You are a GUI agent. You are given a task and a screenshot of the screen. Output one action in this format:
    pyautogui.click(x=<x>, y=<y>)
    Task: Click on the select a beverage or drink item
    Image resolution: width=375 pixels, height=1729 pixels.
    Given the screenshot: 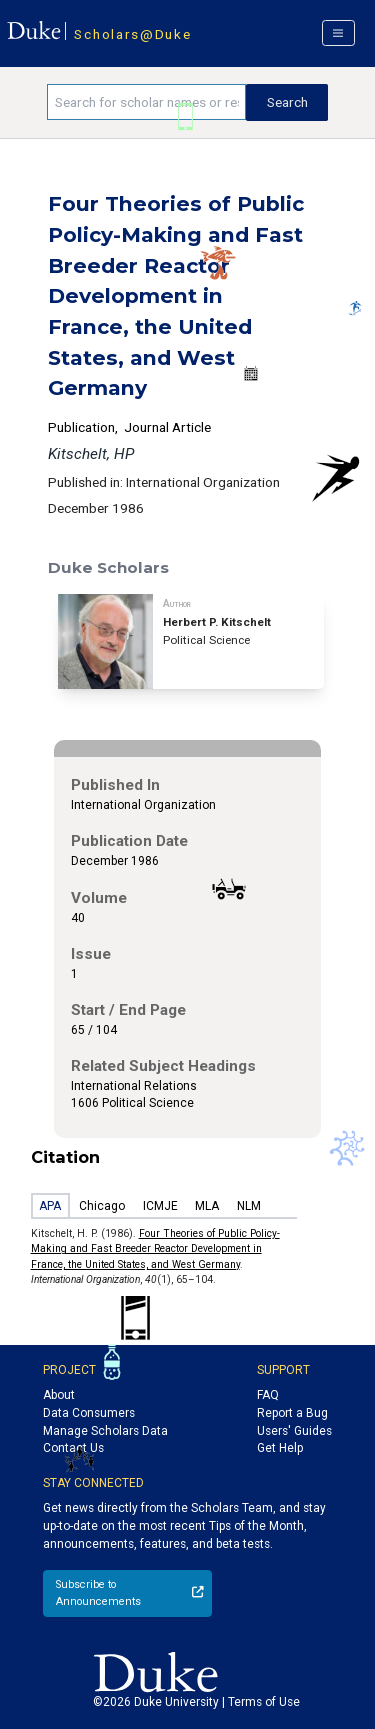 What is the action you would take?
    pyautogui.click(x=112, y=1362)
    